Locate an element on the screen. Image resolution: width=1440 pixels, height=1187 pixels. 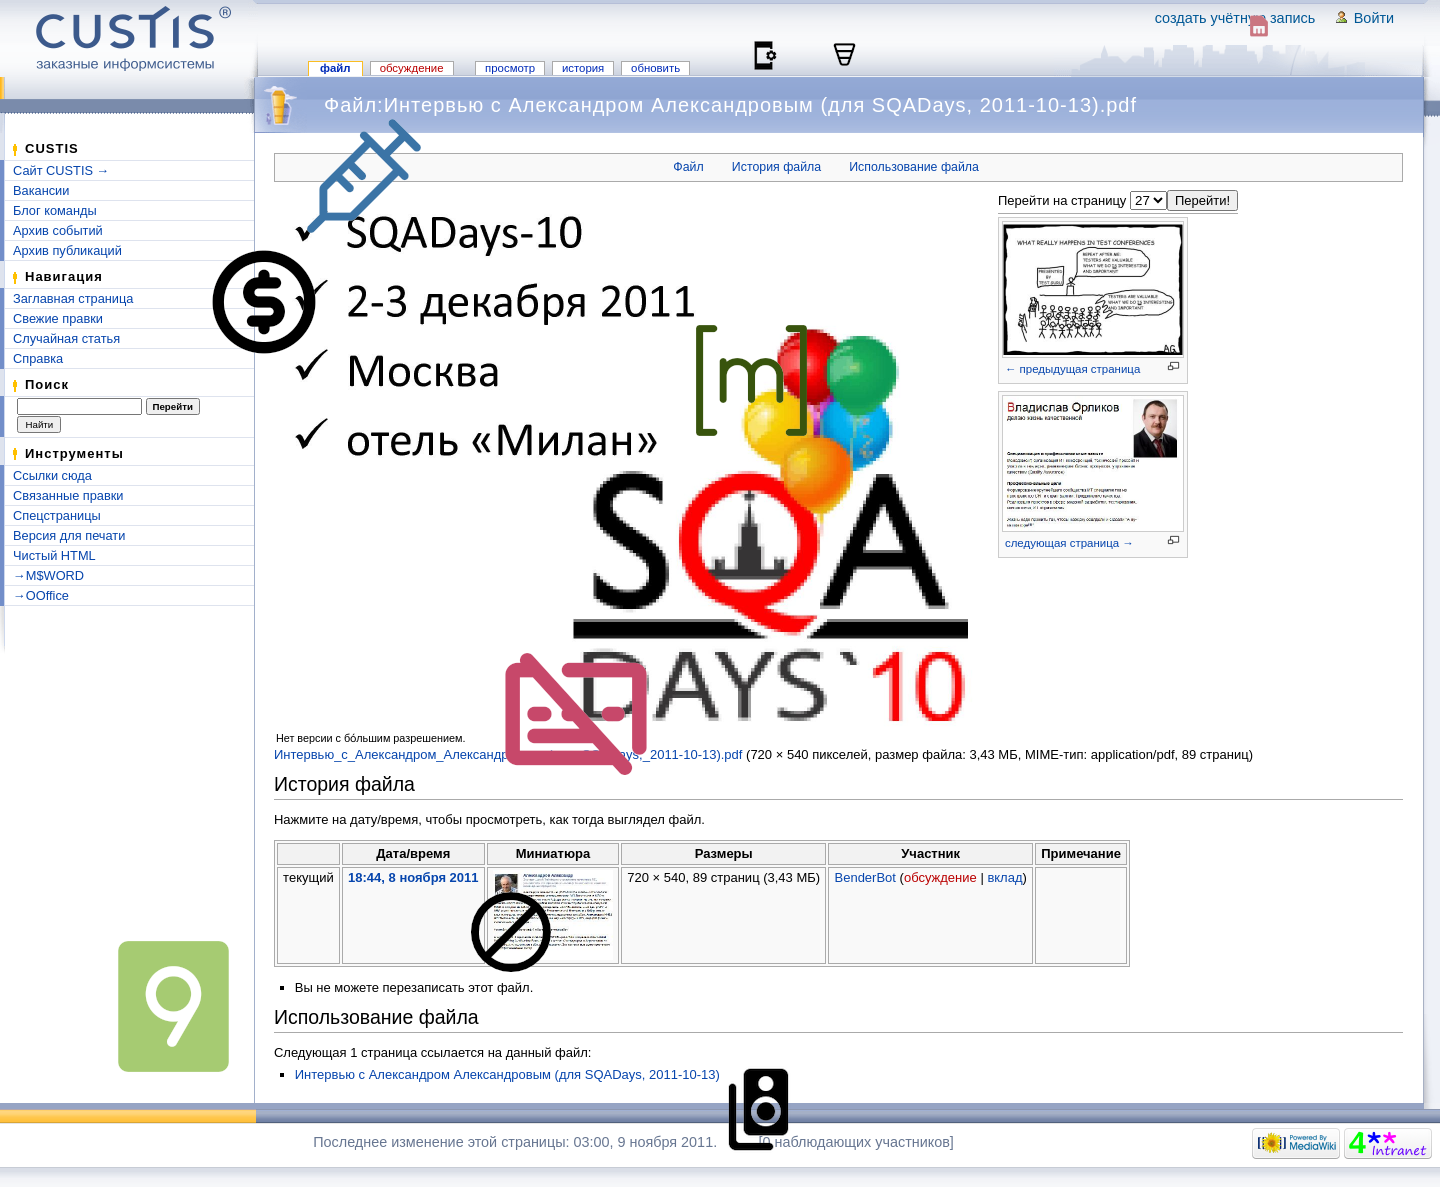
view sales funnel analytics is located at coordinates (844, 54).